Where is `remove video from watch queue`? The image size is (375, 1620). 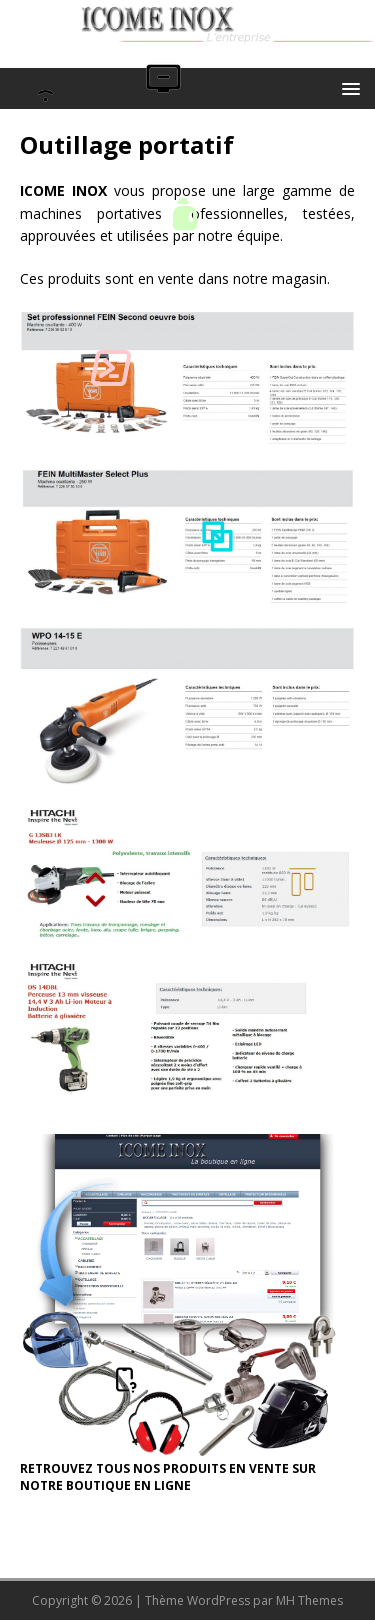
remove video from watch queue is located at coordinates (163, 78).